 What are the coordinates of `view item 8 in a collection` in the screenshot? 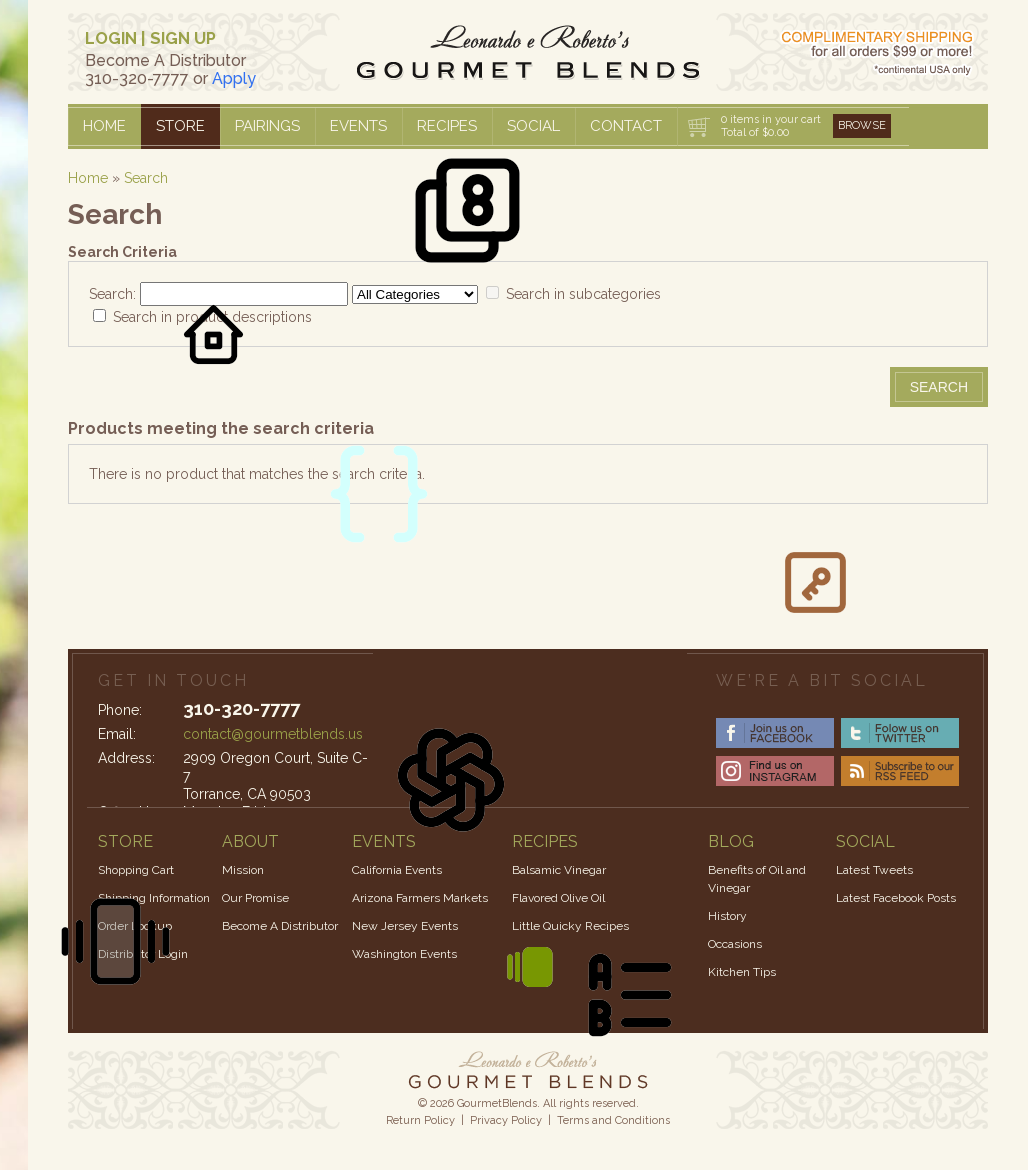 It's located at (467, 210).